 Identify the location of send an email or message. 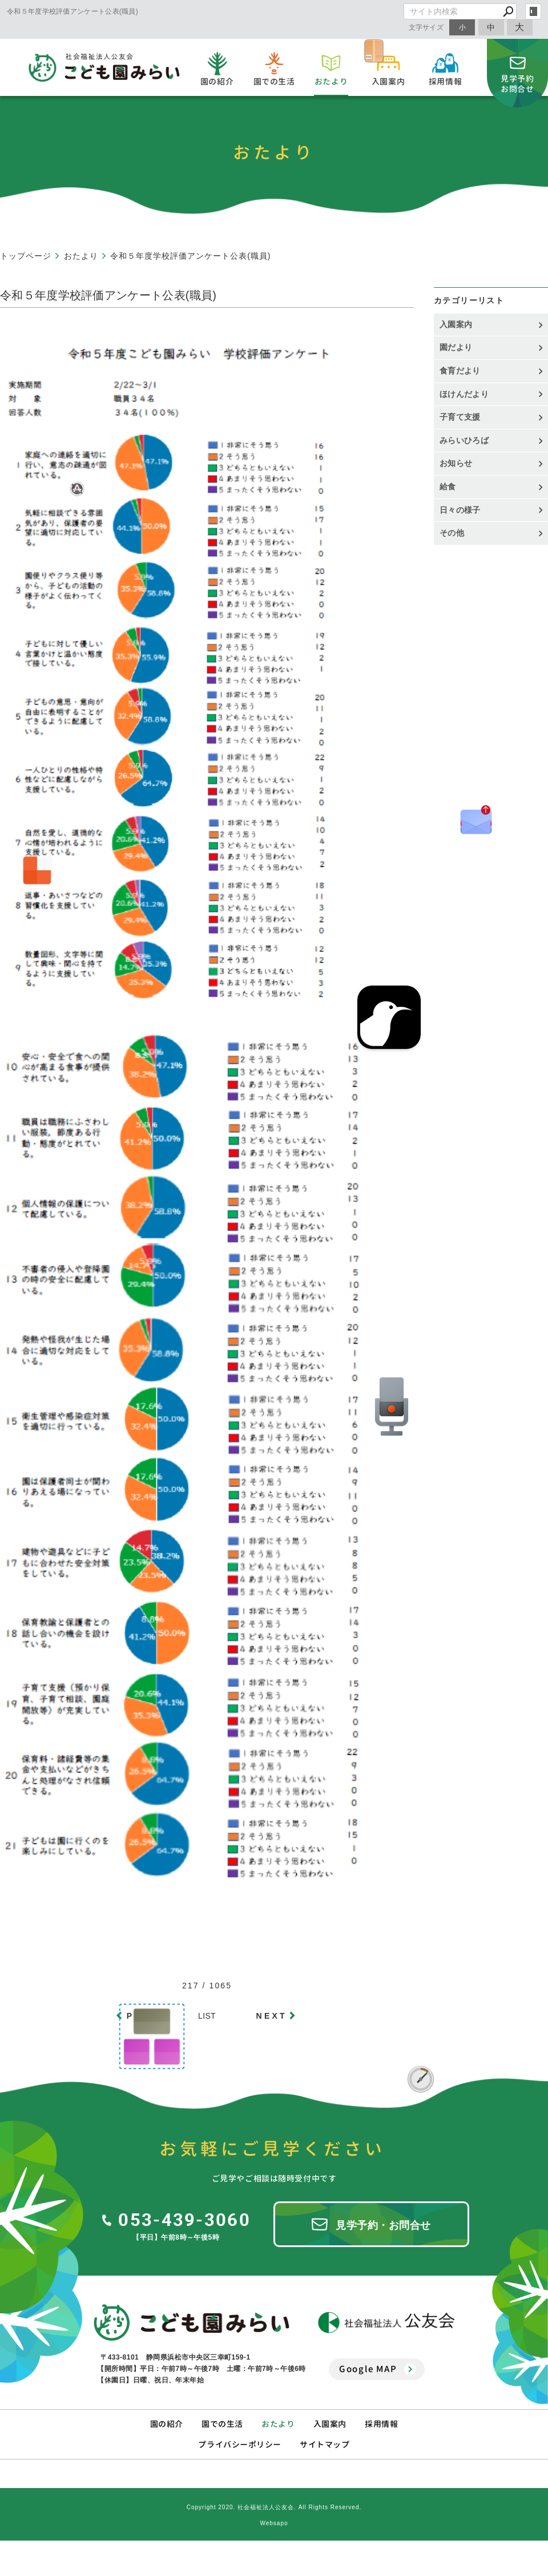
(476, 822).